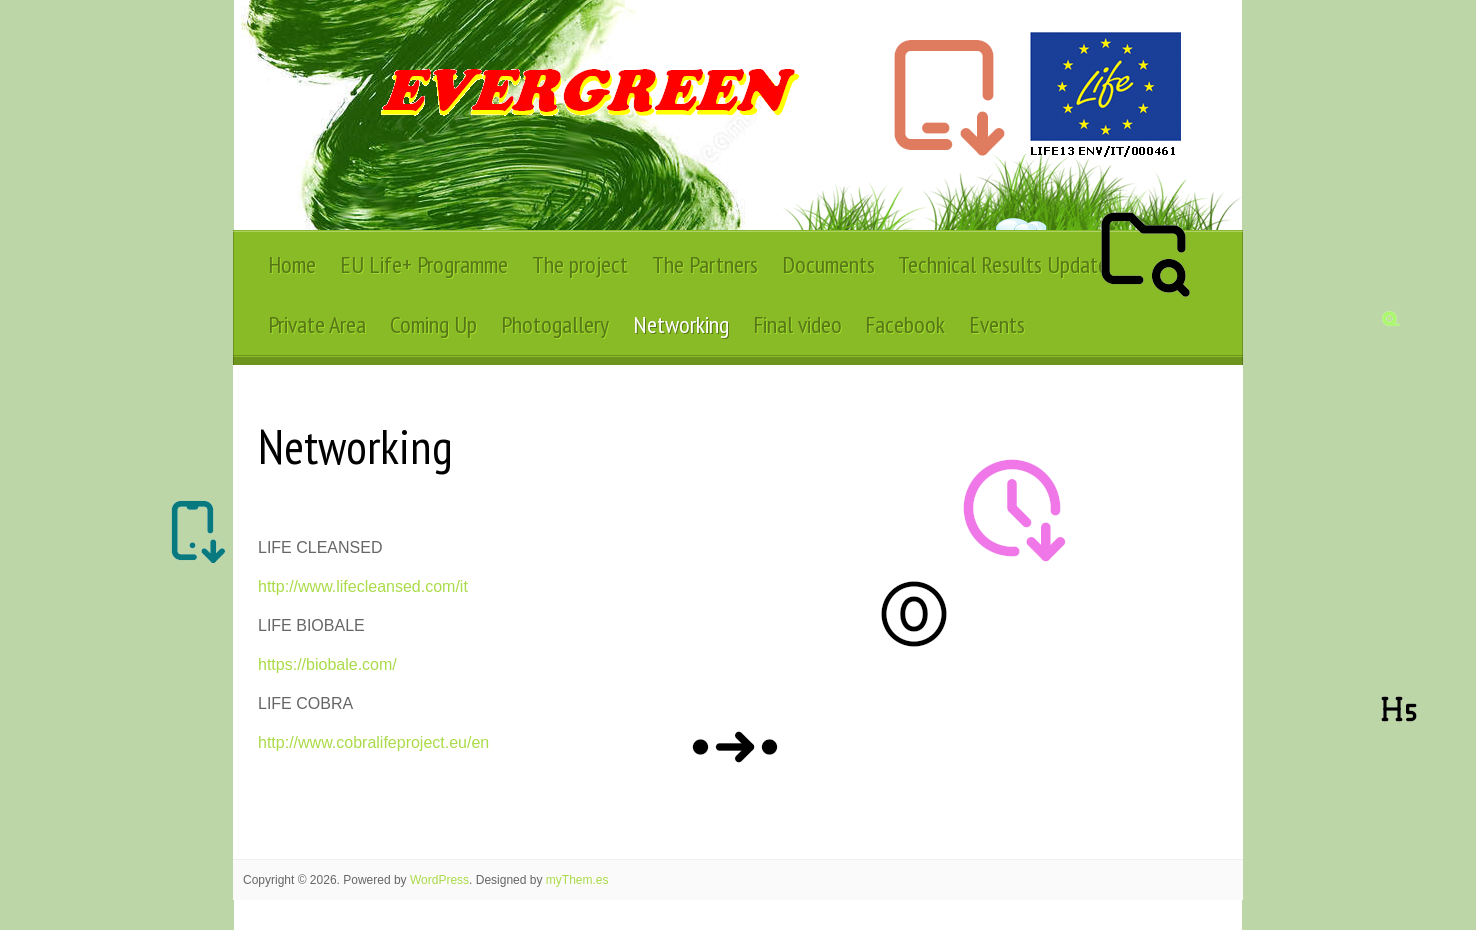 The image size is (1476, 930). Describe the element at coordinates (1390, 318) in the screenshot. I see `access tape or recording tools` at that location.